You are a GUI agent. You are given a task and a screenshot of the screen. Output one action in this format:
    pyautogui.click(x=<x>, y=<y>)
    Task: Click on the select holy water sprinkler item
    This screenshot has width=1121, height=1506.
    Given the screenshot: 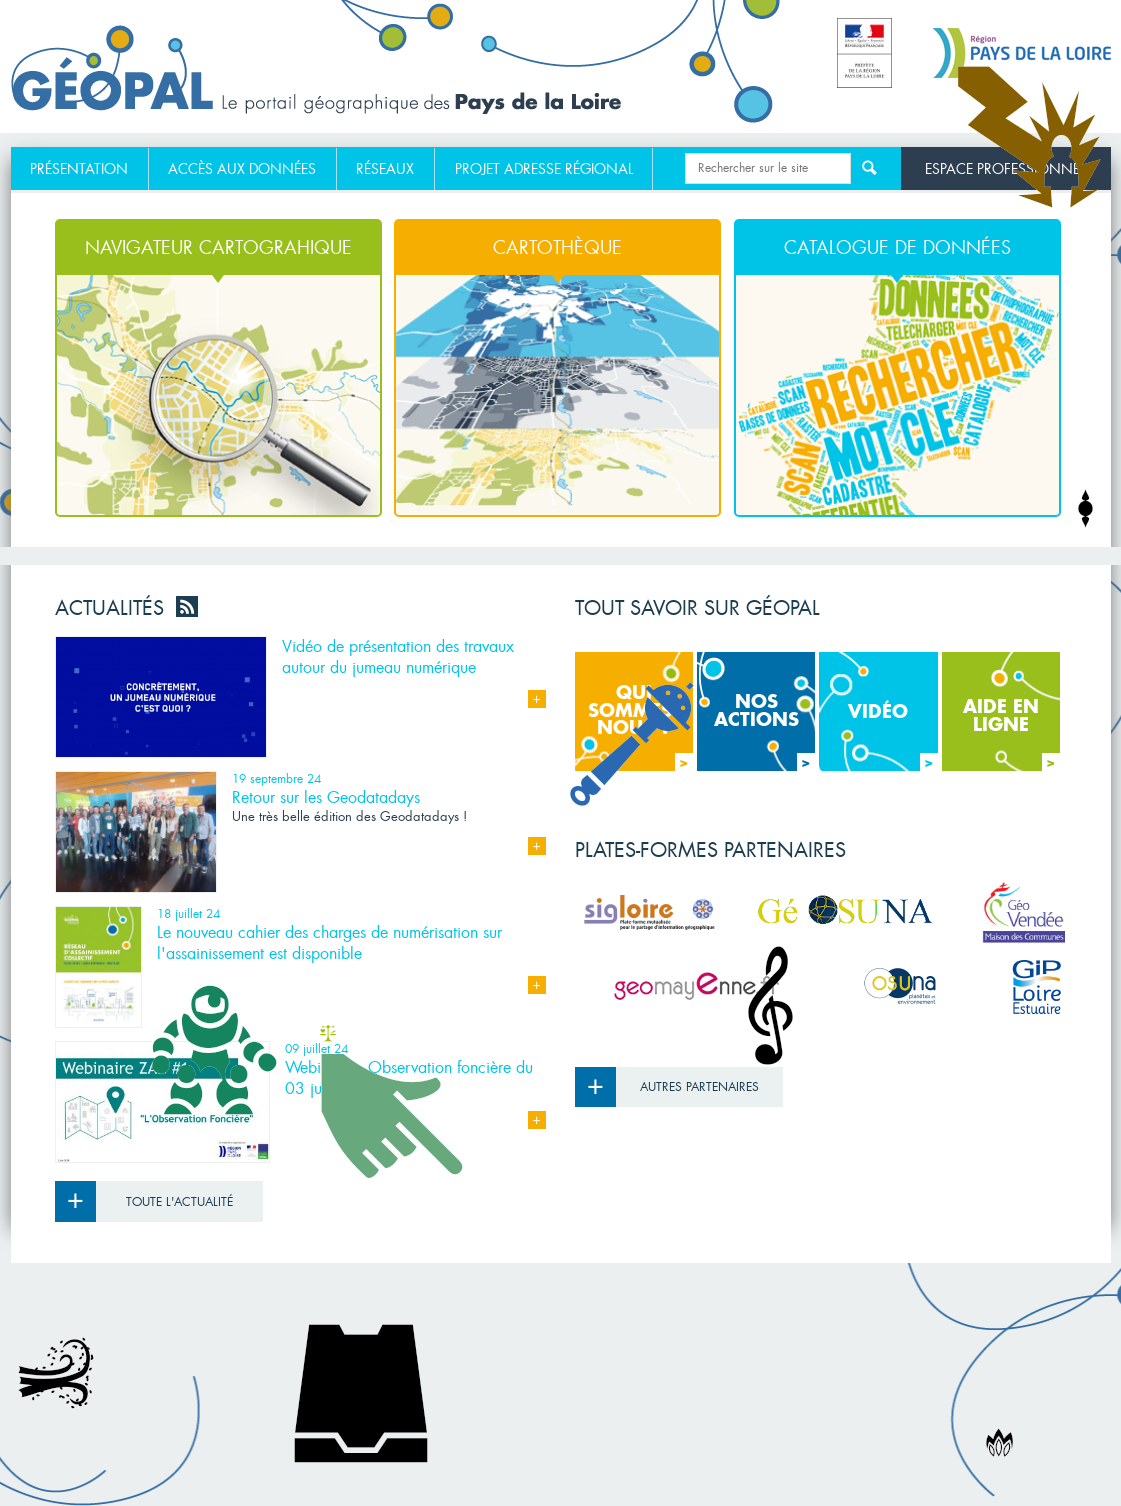 What is the action you would take?
    pyautogui.click(x=632, y=744)
    